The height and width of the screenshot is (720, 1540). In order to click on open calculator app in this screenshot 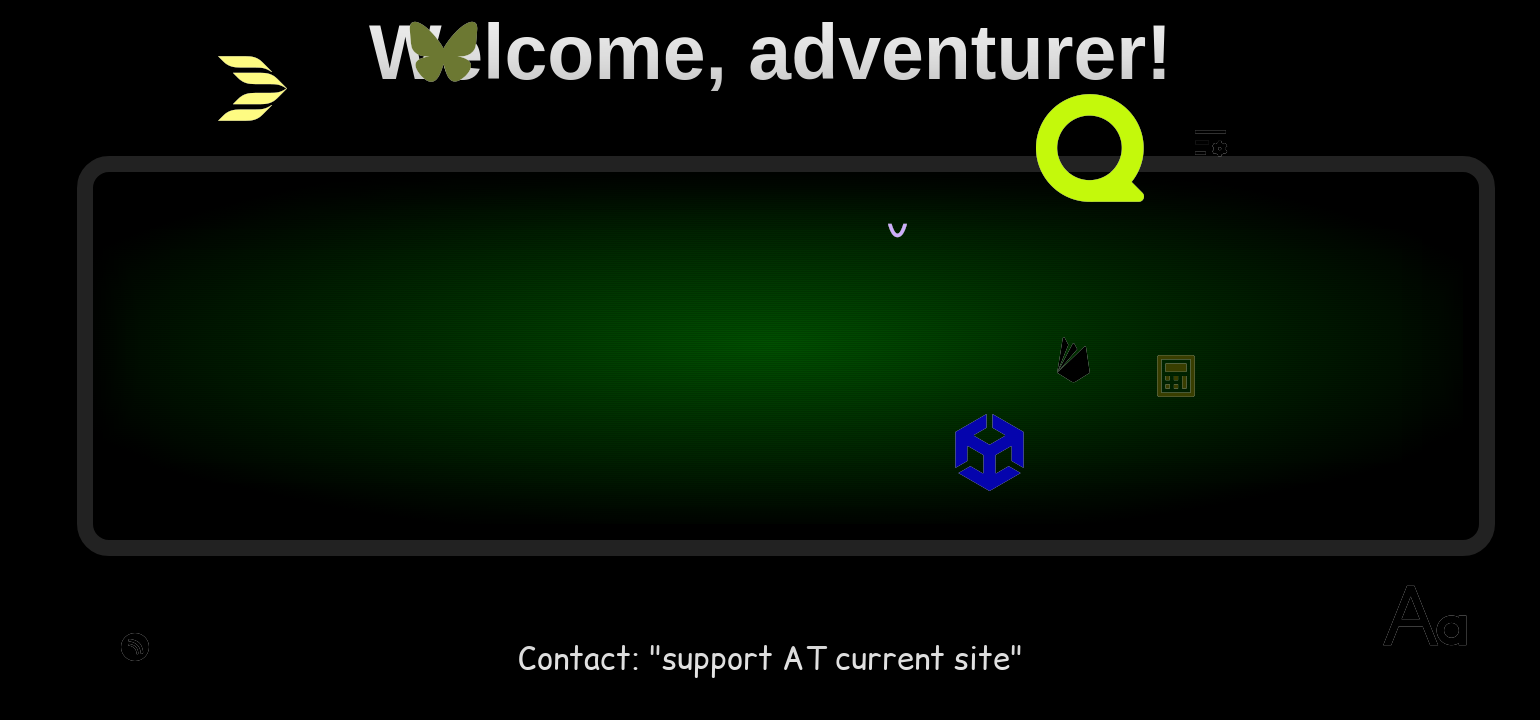, I will do `click(1176, 376)`.